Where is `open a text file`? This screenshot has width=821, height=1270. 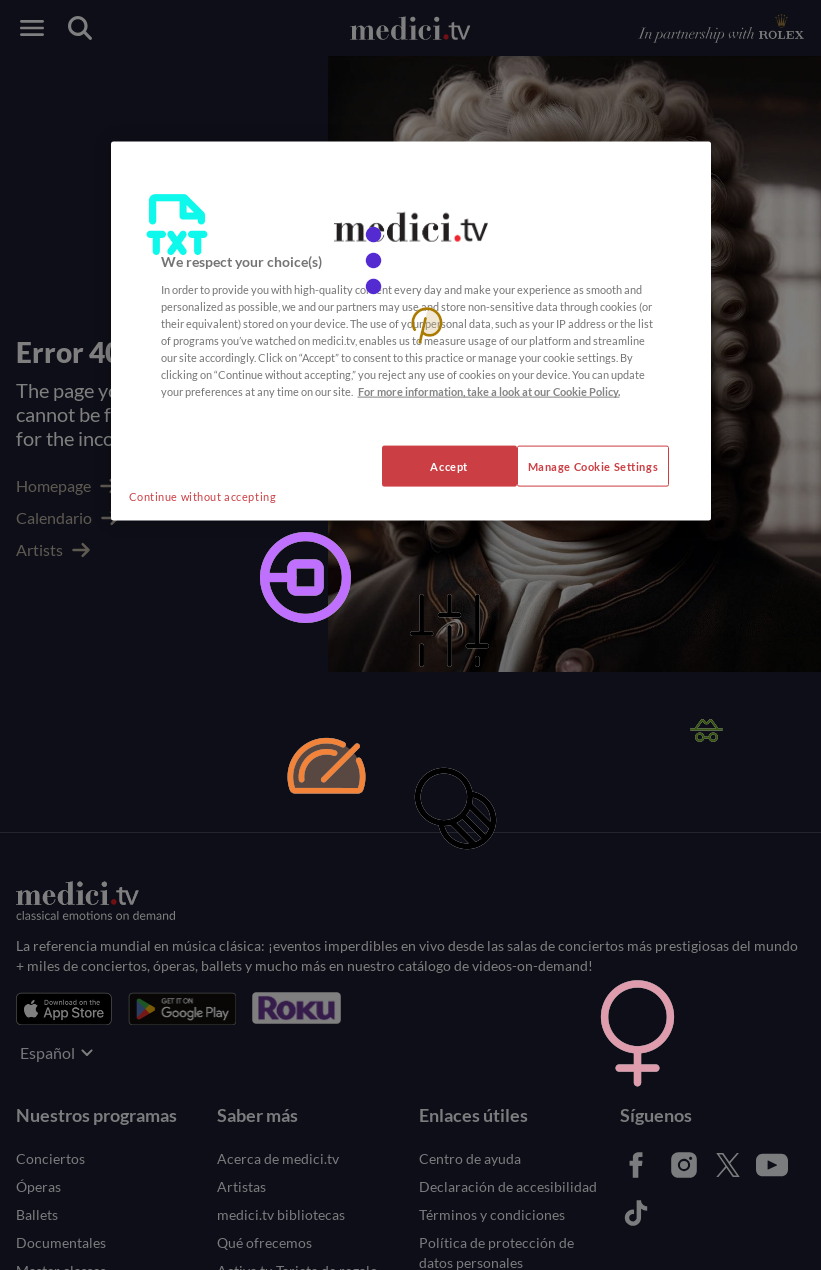 open a text file is located at coordinates (177, 227).